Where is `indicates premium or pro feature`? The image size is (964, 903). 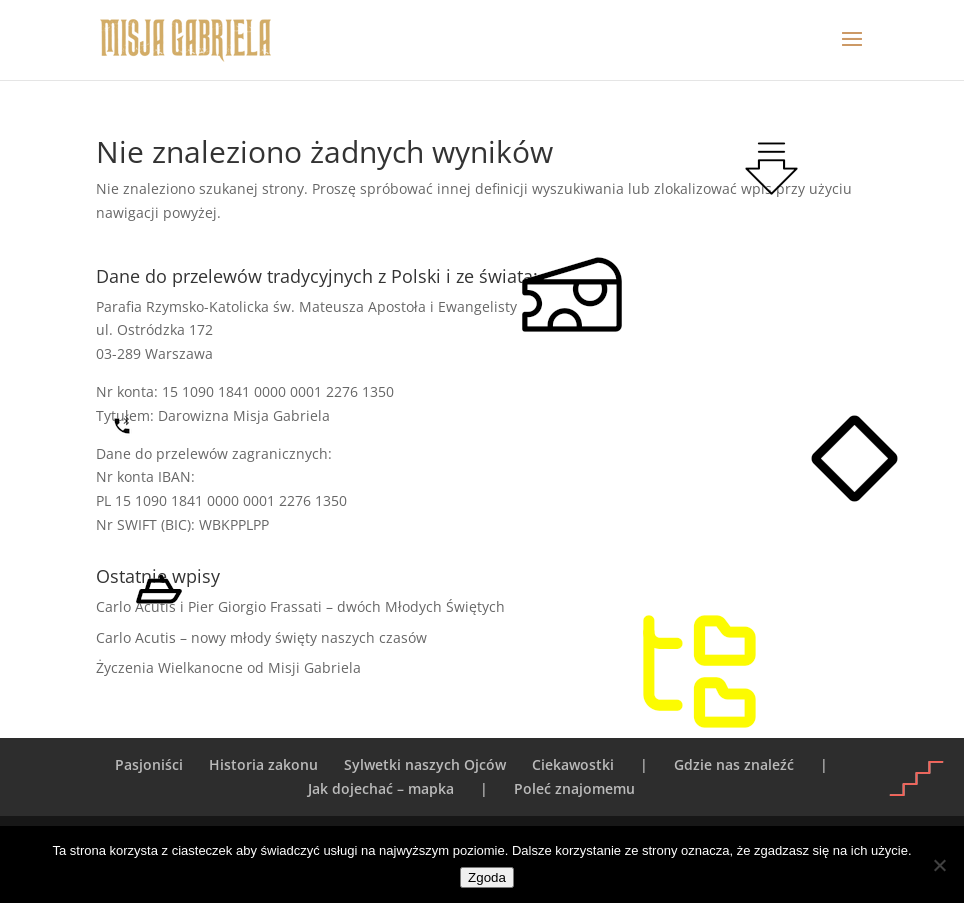
indicates premium or pro feature is located at coordinates (854, 458).